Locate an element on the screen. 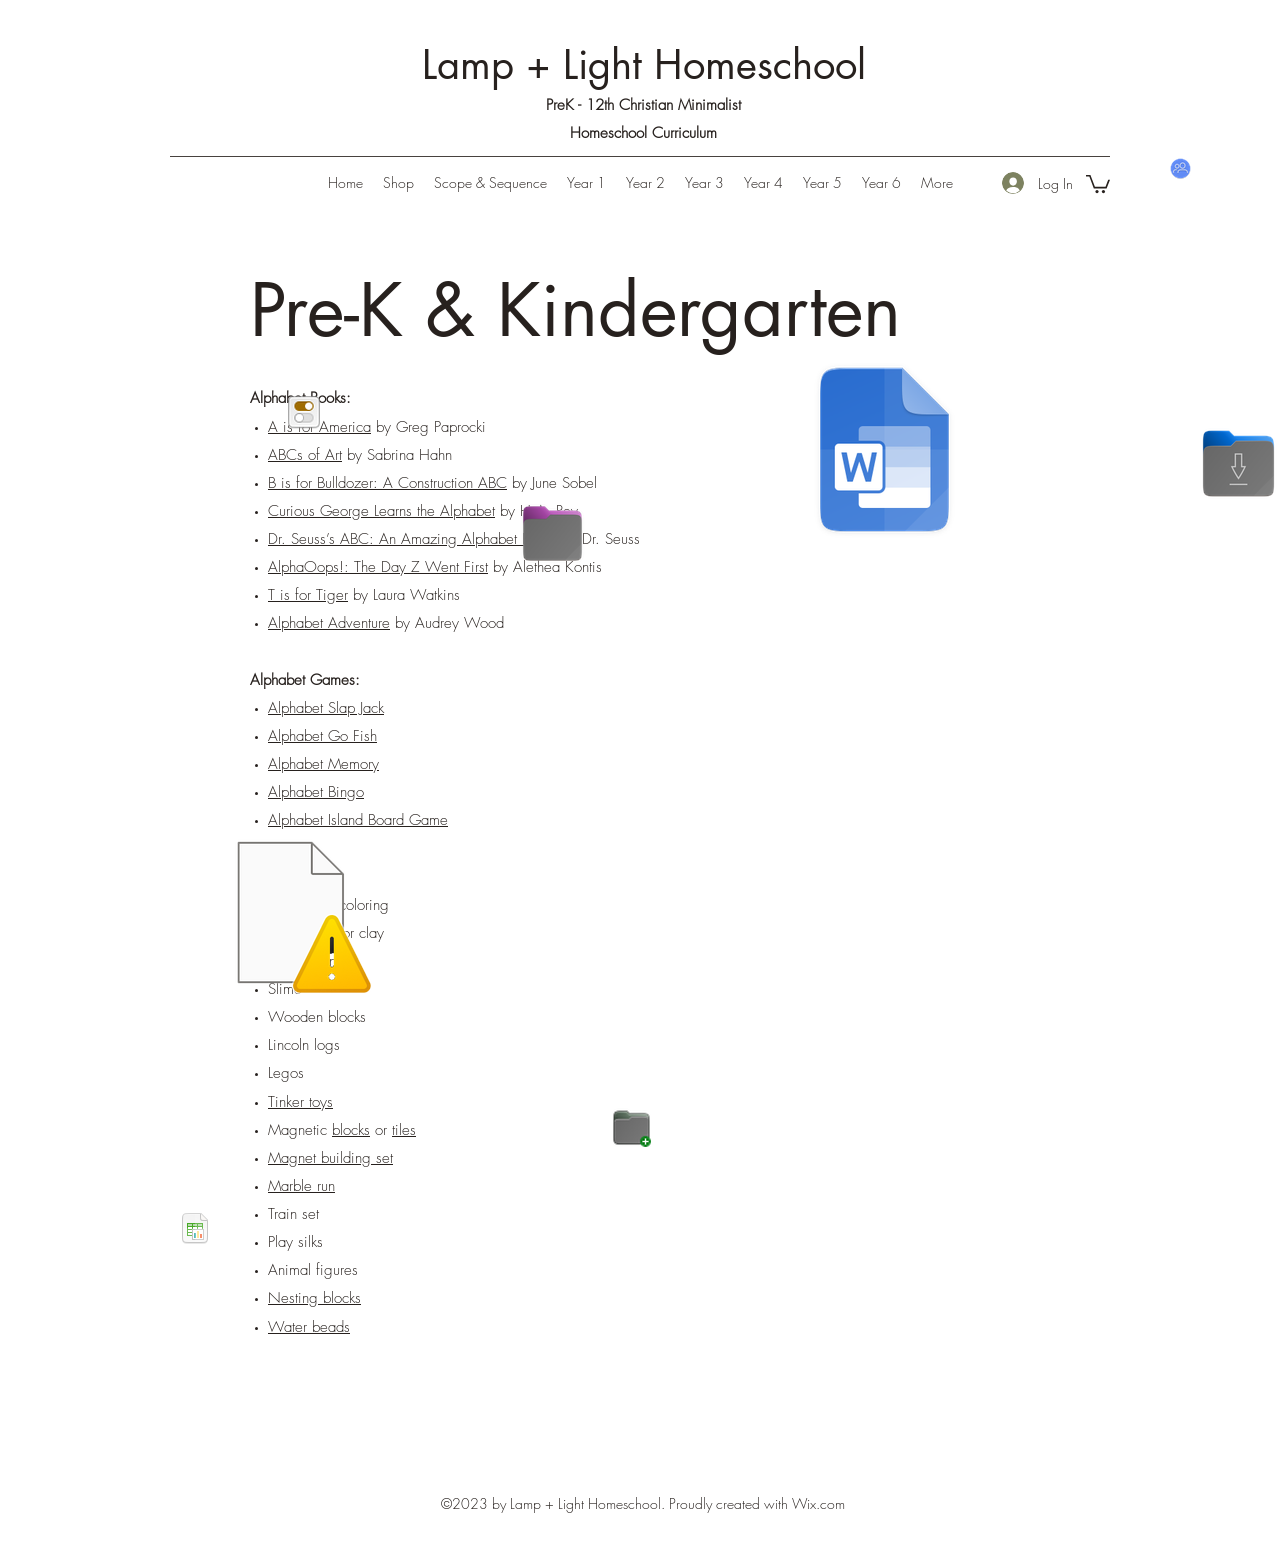  indicates a file with an error or warning is located at coordinates (290, 912).